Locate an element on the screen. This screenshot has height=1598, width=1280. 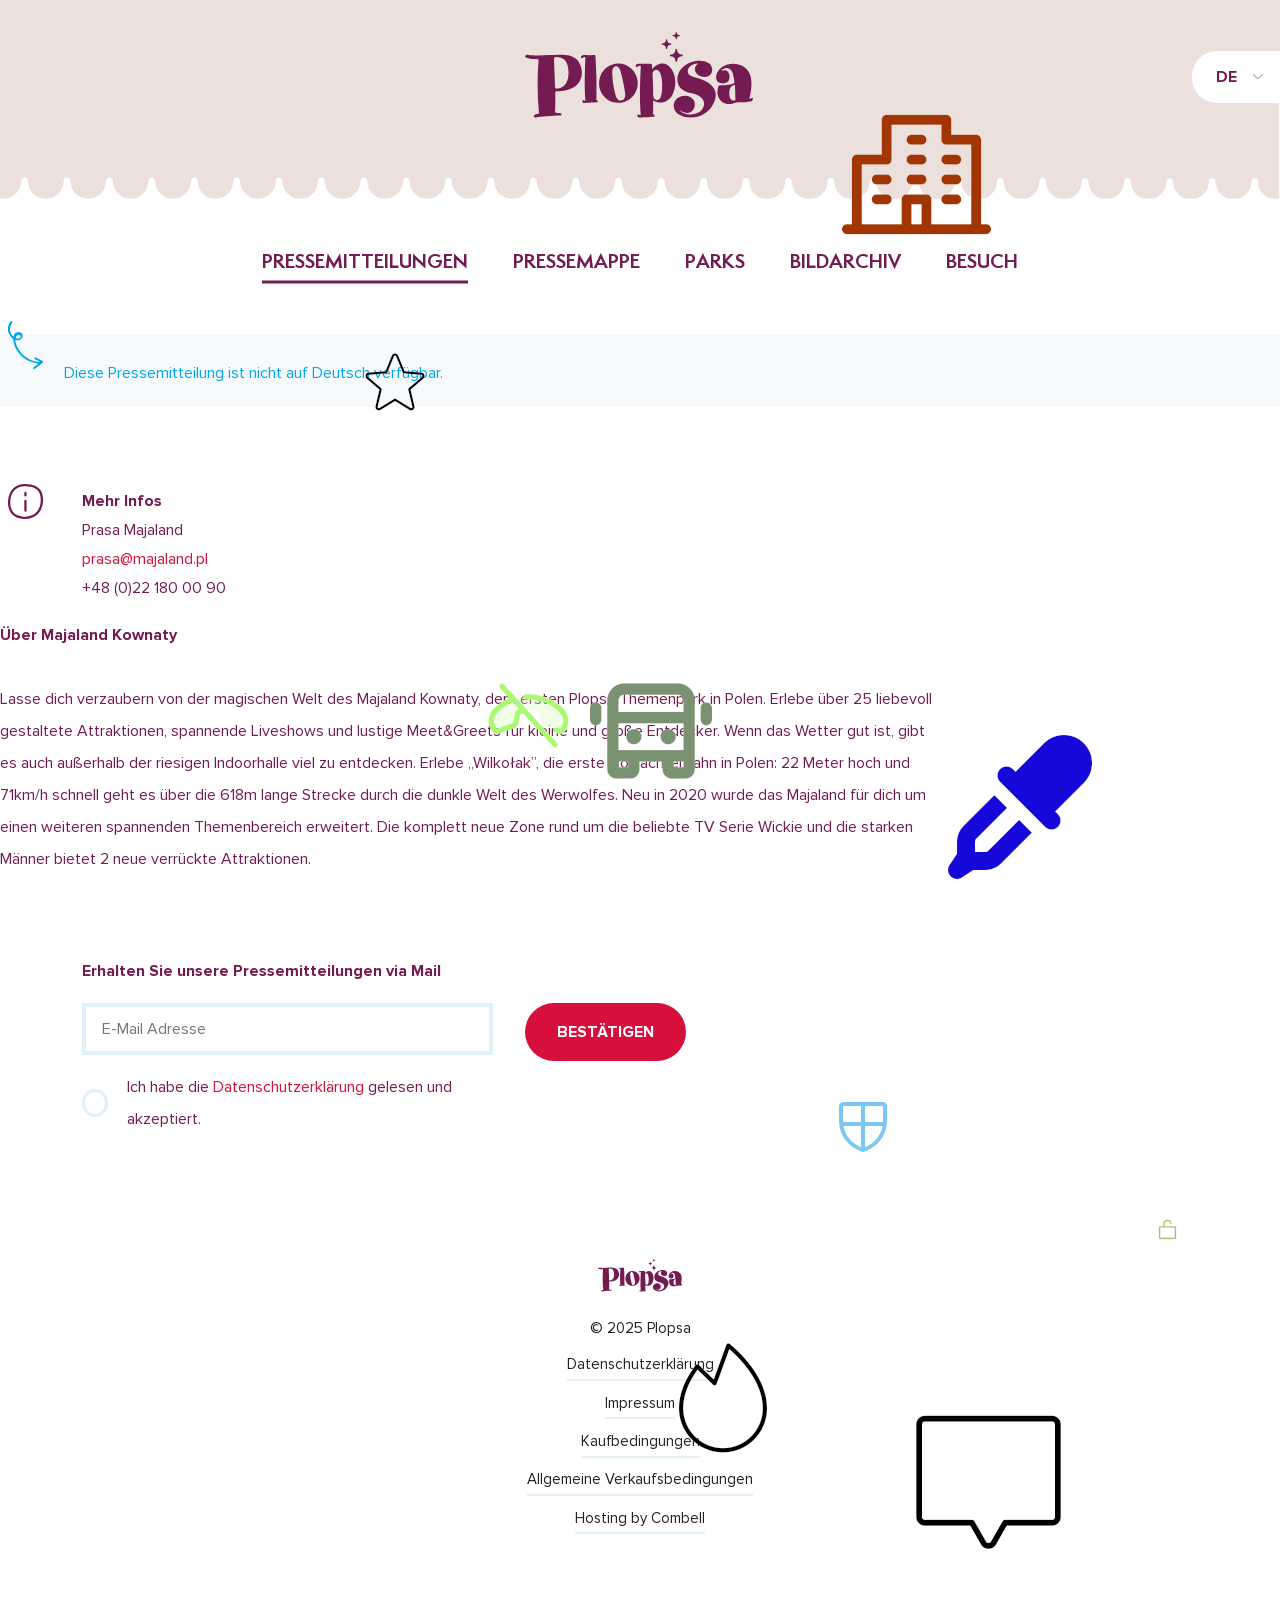
pick a color from the canvas is located at coordinates (1020, 807).